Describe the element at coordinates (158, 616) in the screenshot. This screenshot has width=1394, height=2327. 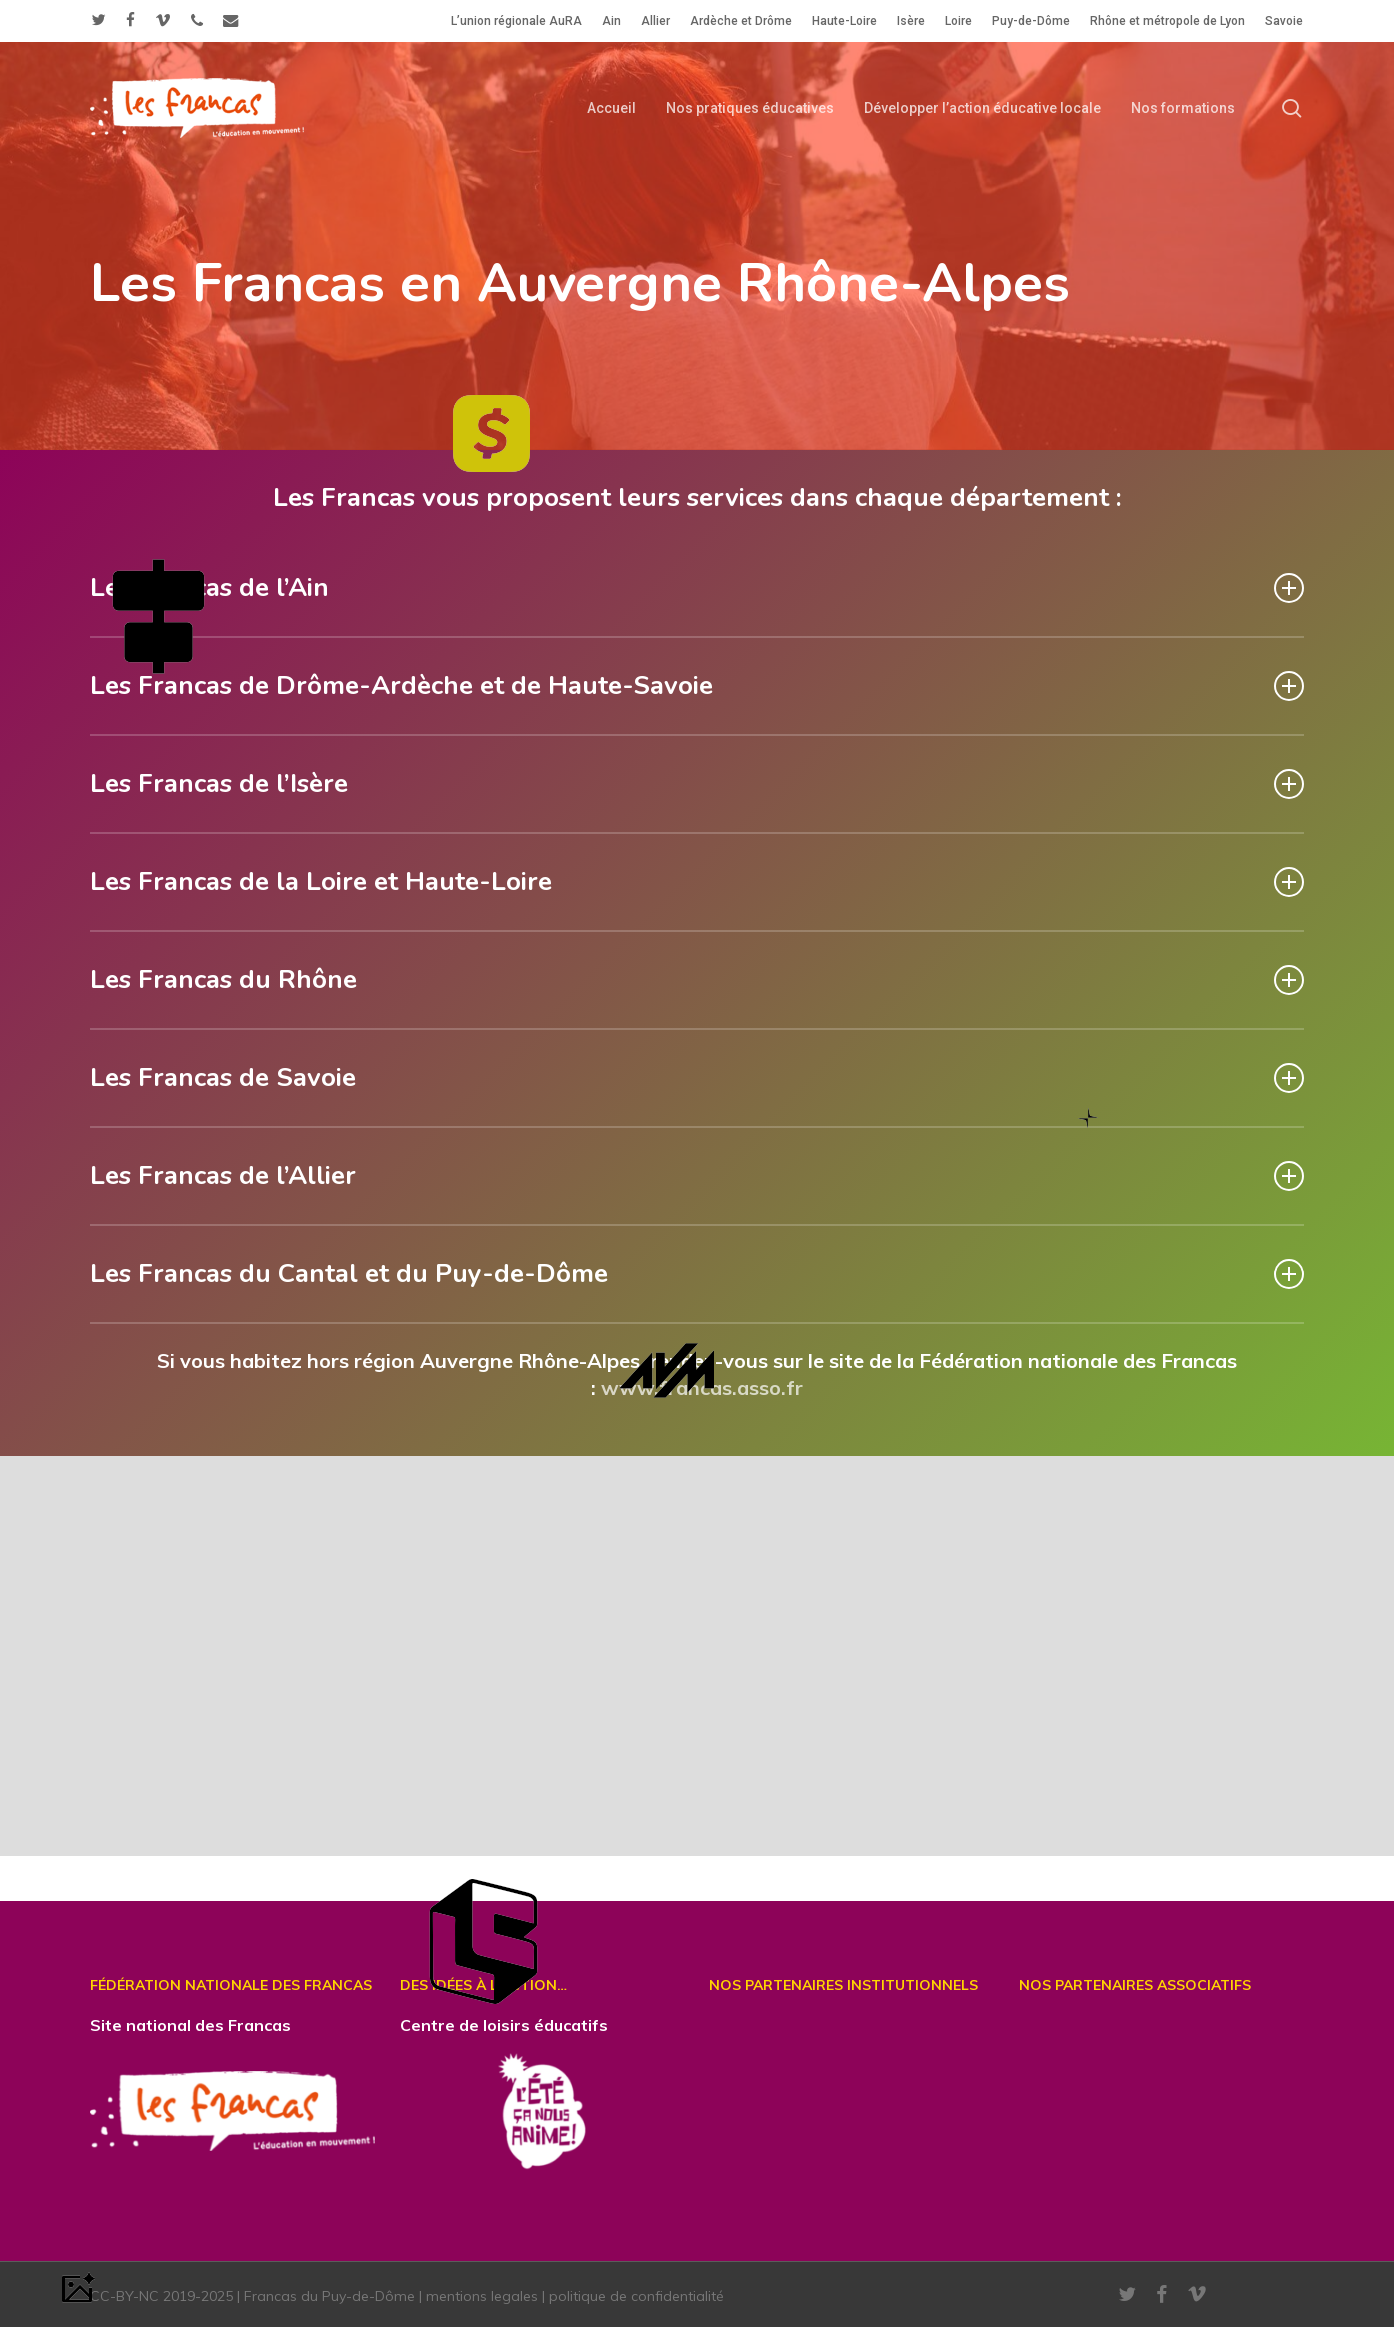
I see `align selected items to horizontal center` at that location.